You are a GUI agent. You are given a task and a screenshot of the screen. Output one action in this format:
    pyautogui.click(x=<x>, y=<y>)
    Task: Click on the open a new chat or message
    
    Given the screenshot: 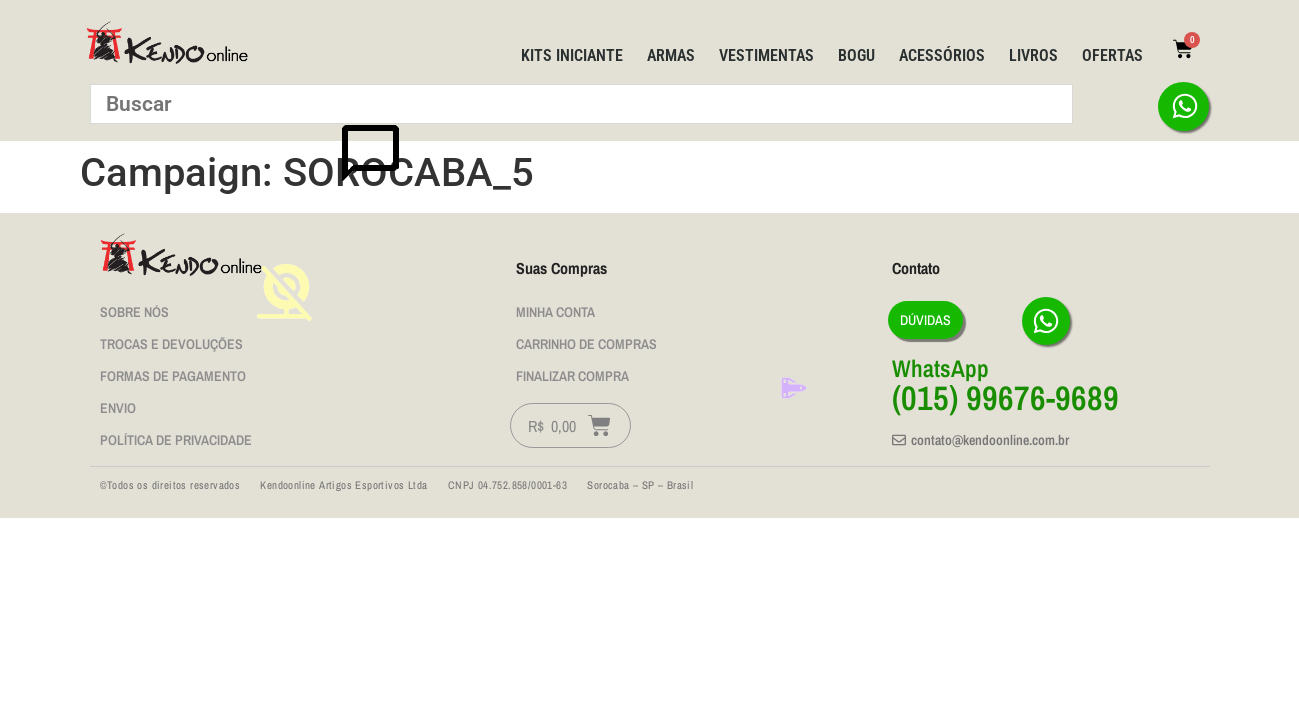 What is the action you would take?
    pyautogui.click(x=370, y=153)
    